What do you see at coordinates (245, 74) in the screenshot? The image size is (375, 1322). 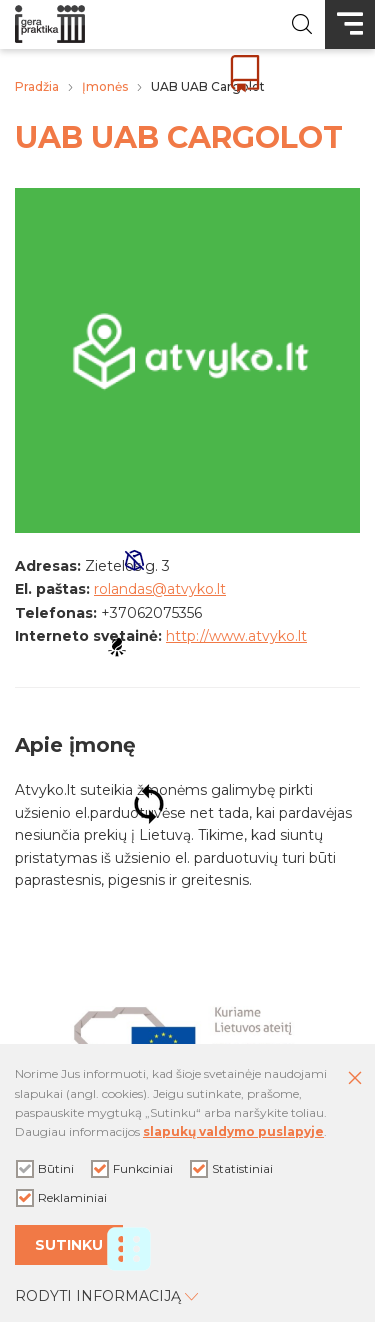 I see `access a code repository` at bounding box center [245, 74].